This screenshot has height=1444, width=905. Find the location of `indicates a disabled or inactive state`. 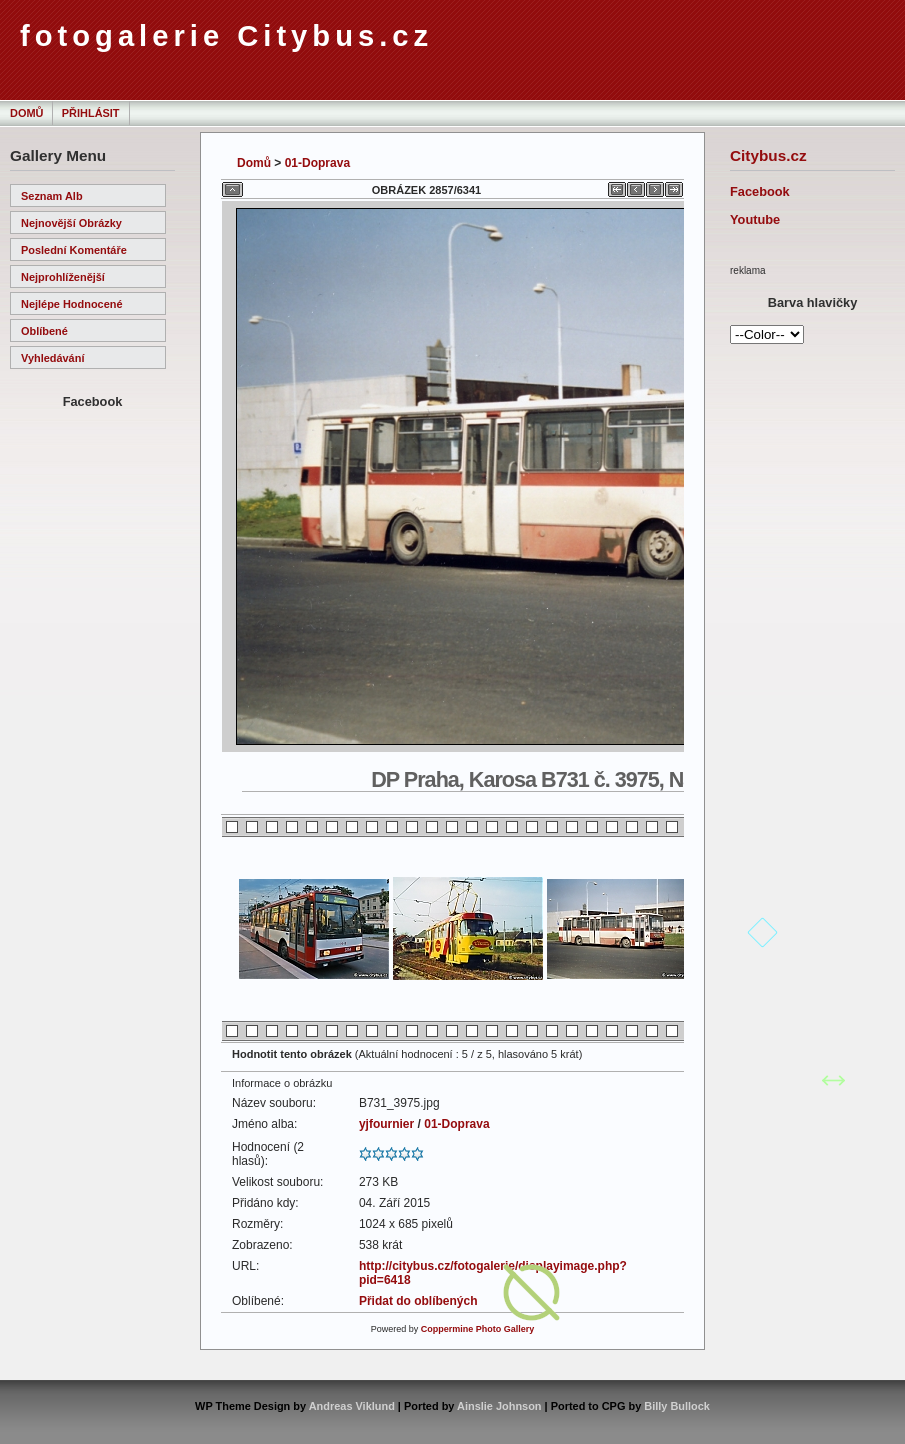

indicates a disabled or inactive state is located at coordinates (531, 1292).